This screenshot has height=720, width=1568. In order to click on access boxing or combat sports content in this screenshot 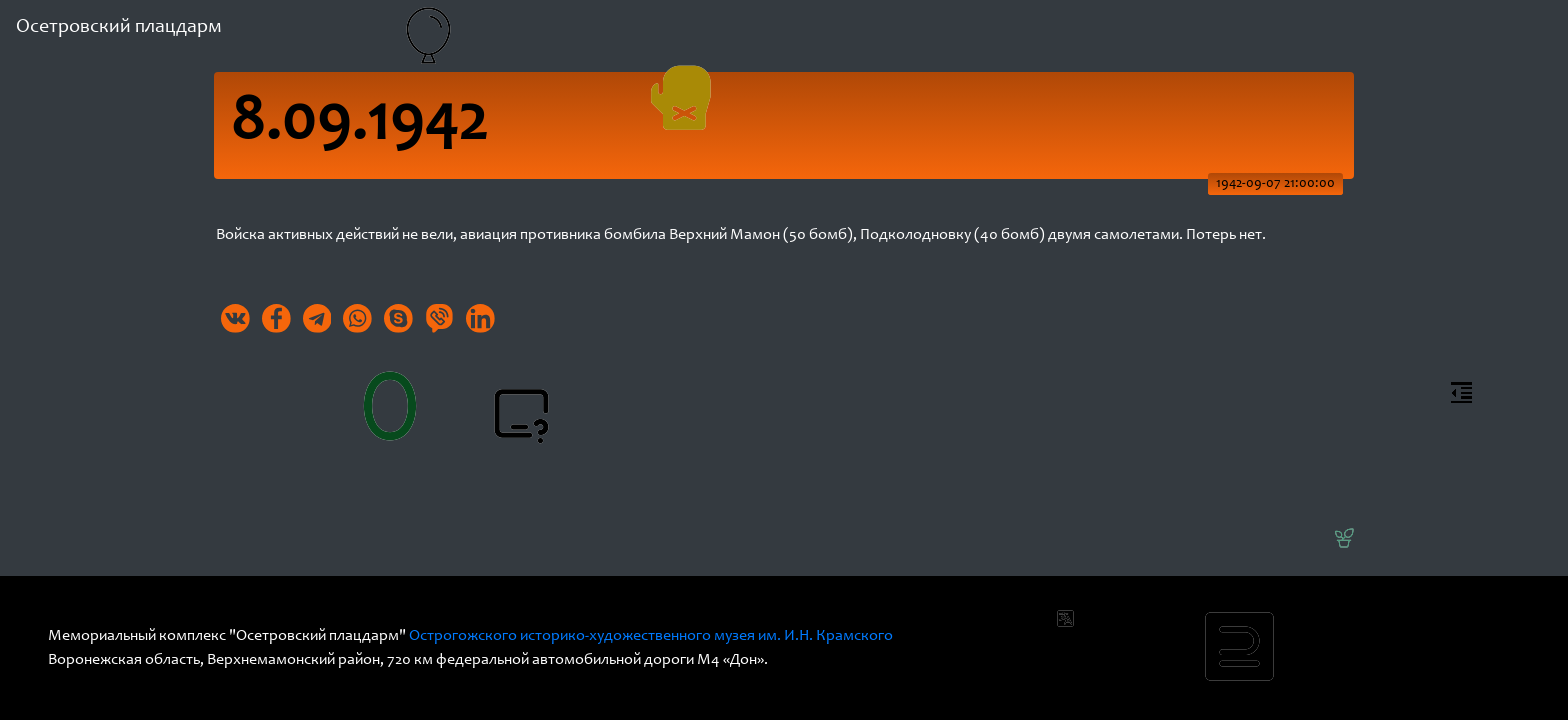, I will do `click(682, 99)`.